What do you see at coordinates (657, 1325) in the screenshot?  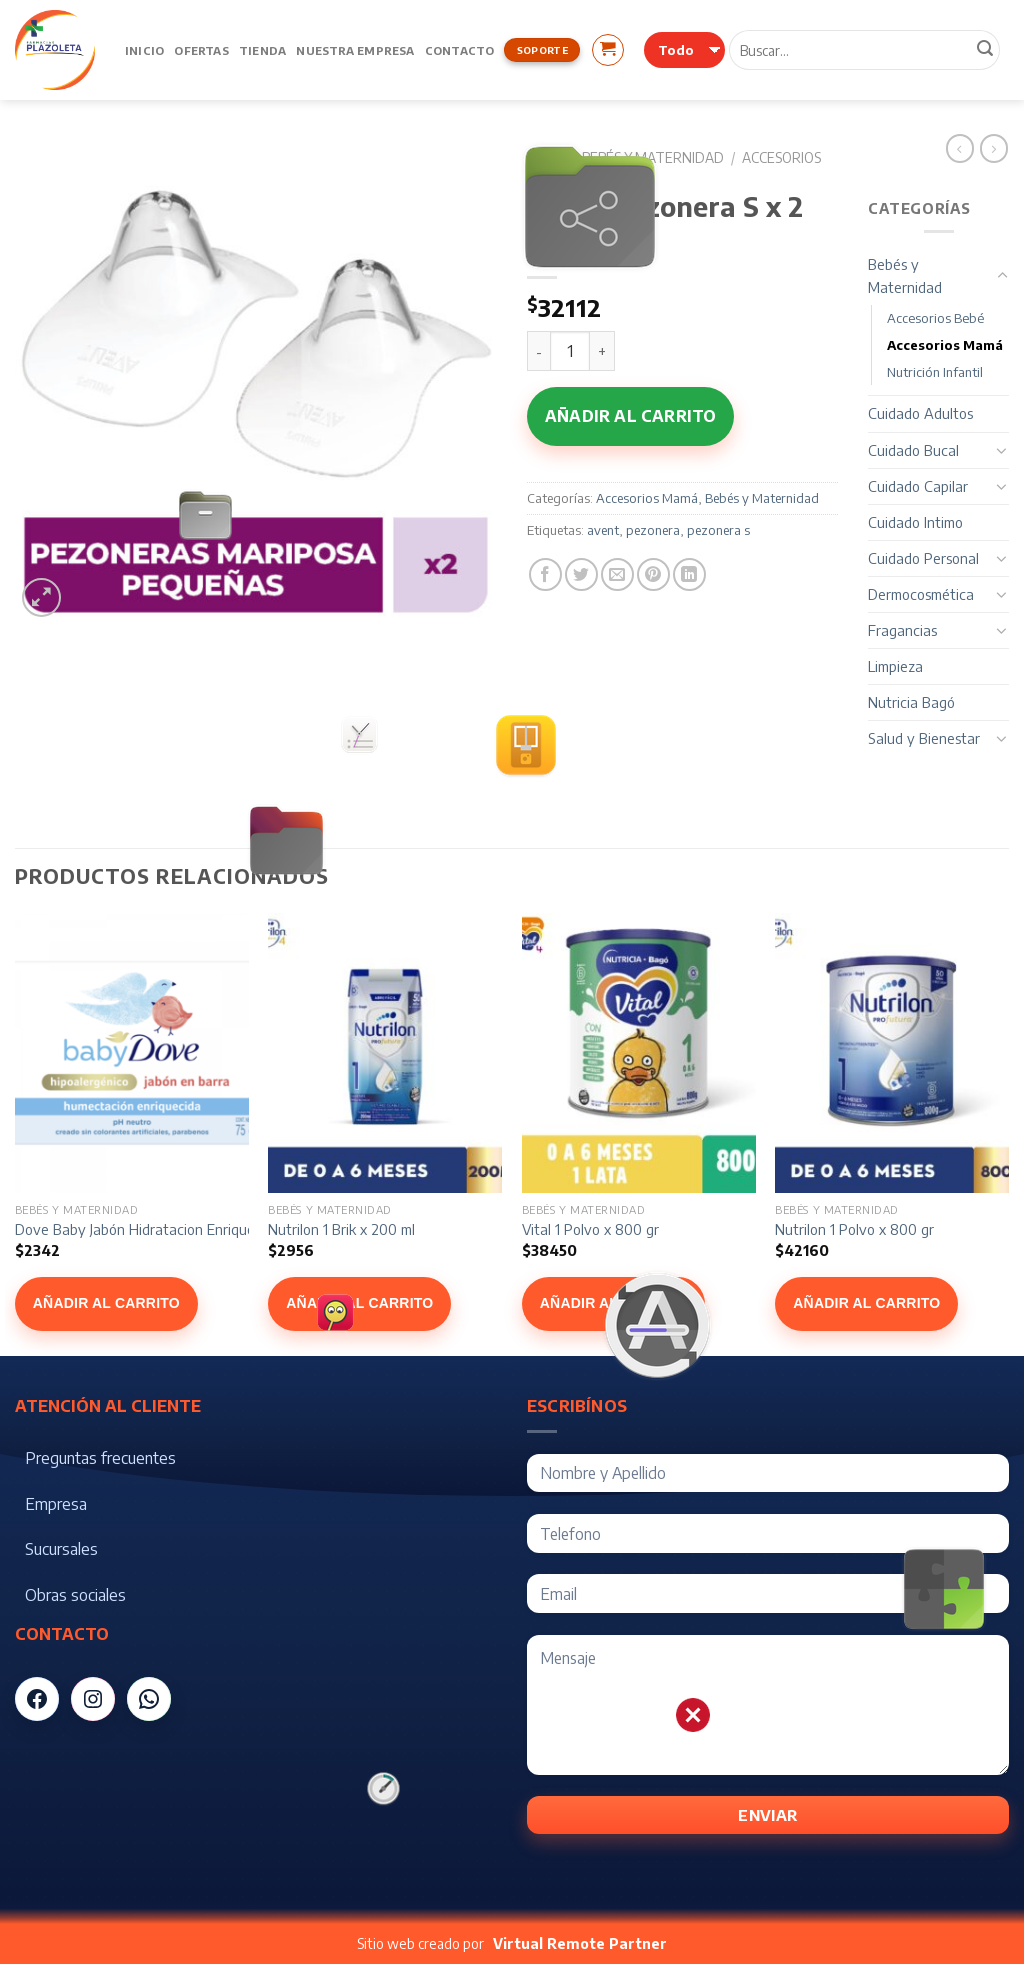 I see `check for available software updates` at bounding box center [657, 1325].